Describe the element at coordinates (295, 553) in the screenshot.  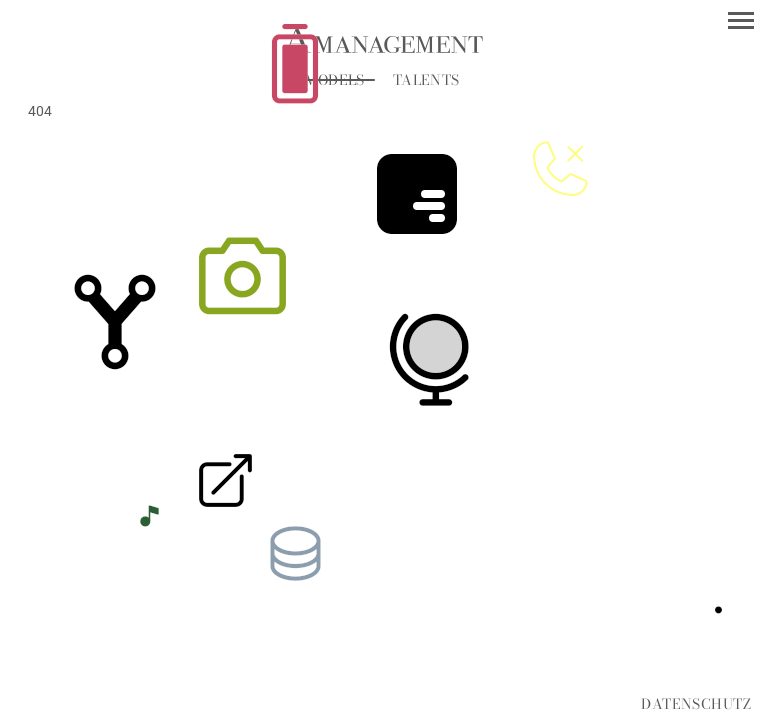
I see `access database or data storage` at that location.